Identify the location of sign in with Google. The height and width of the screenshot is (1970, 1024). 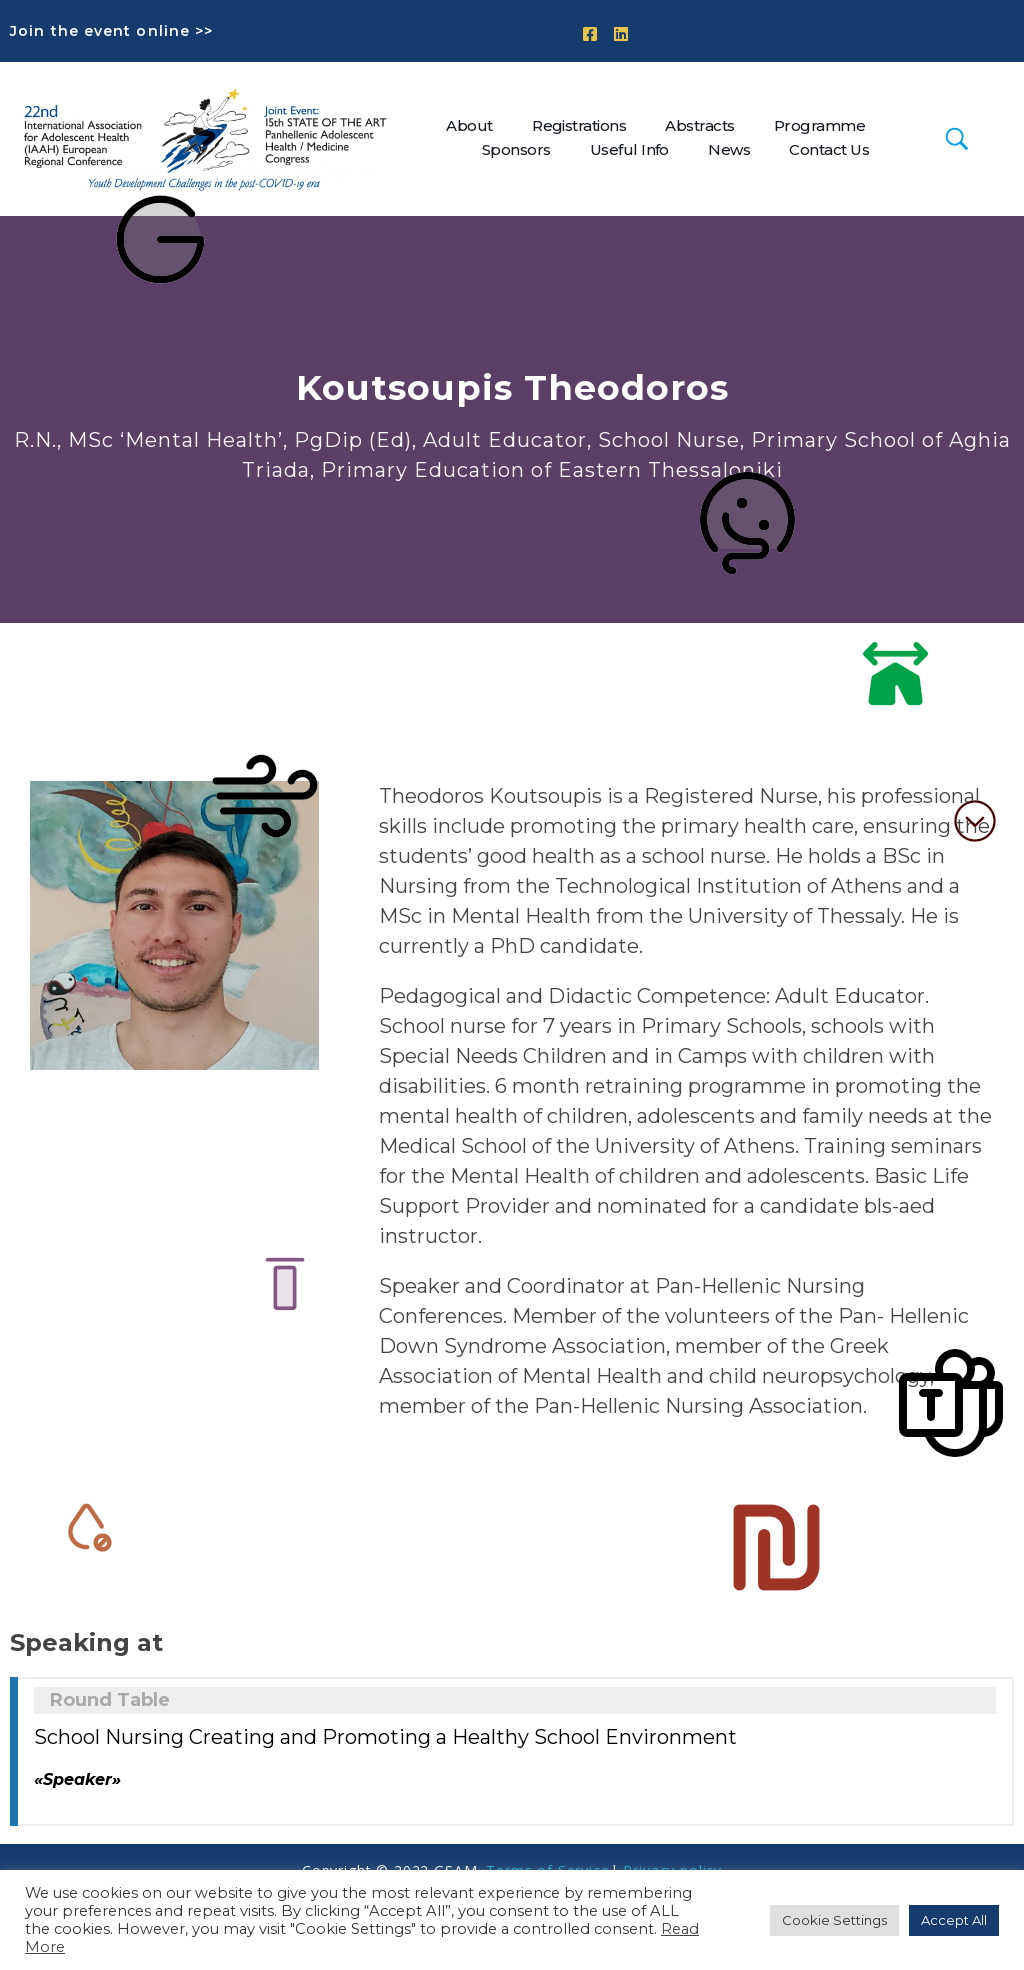
(160, 239).